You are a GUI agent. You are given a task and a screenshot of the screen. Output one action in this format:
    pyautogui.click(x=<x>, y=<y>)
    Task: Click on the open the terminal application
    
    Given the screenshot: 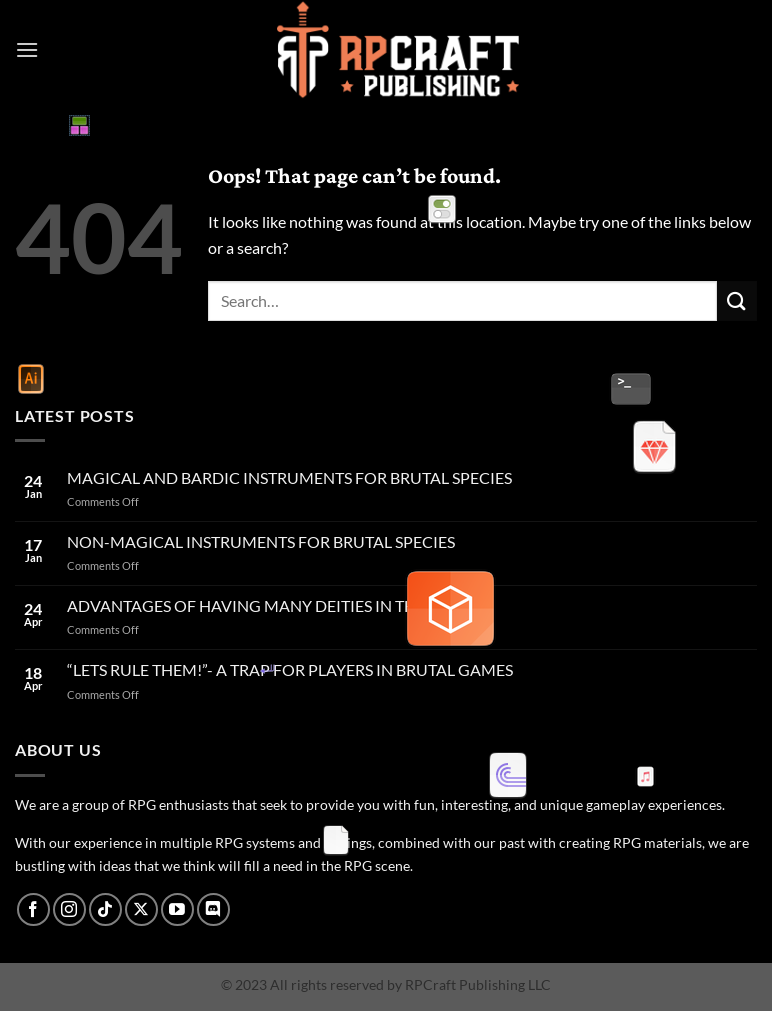 What is the action you would take?
    pyautogui.click(x=631, y=389)
    